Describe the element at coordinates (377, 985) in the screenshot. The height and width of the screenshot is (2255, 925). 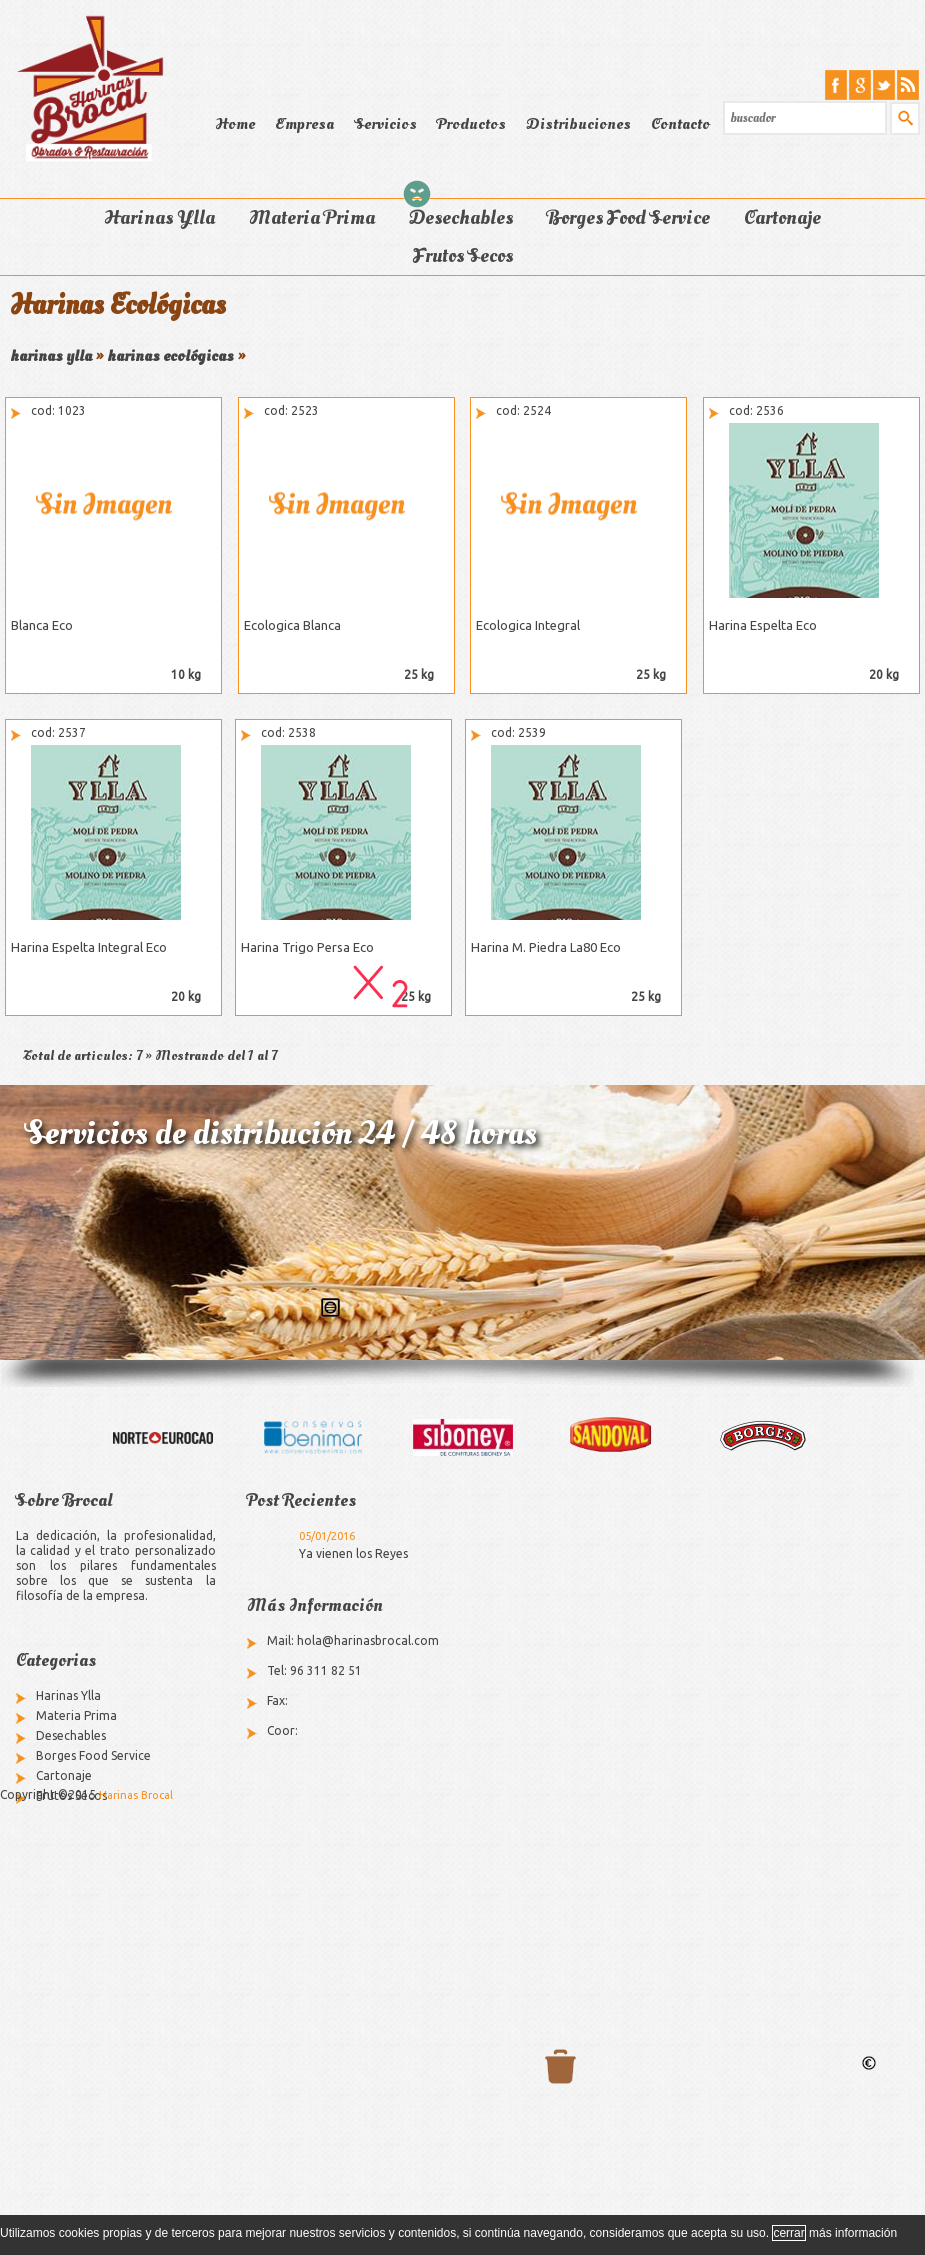
I see `format text as subscript` at that location.